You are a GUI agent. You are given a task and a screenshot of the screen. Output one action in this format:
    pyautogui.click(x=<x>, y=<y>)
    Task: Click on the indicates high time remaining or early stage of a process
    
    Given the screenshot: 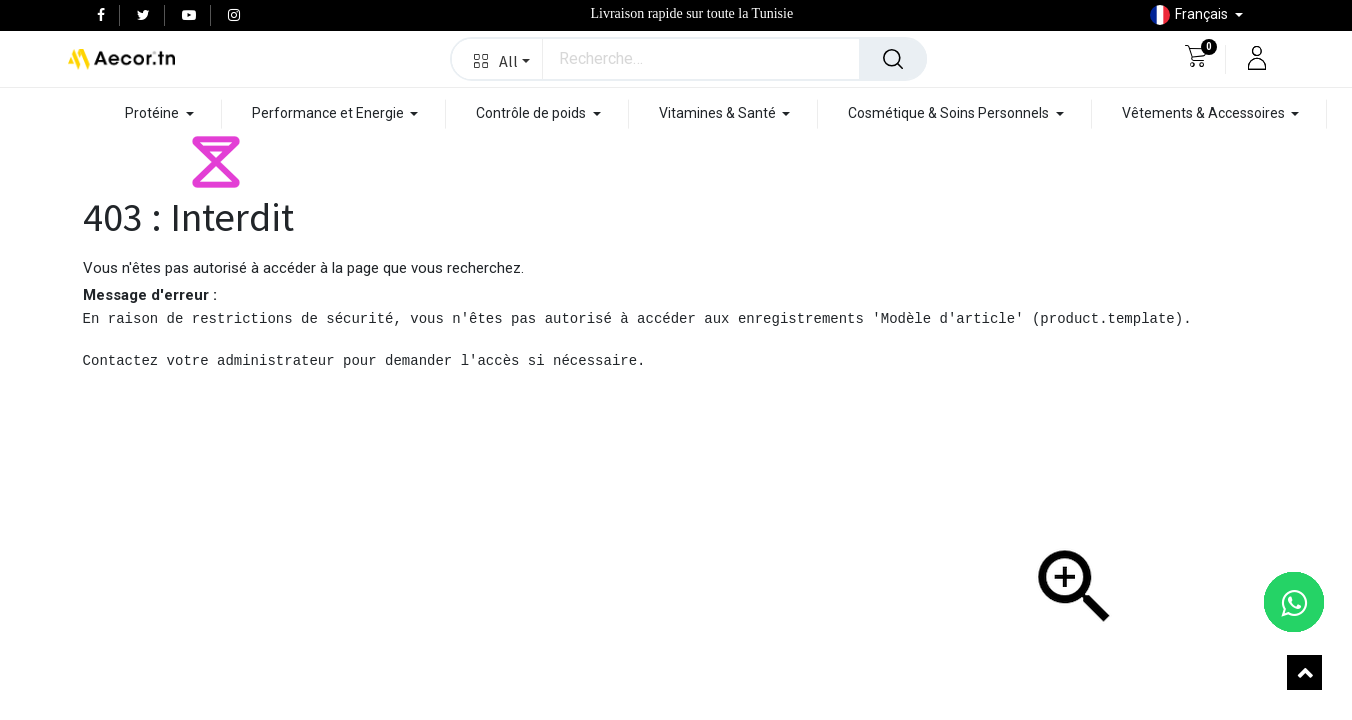 What is the action you would take?
    pyautogui.click(x=216, y=162)
    